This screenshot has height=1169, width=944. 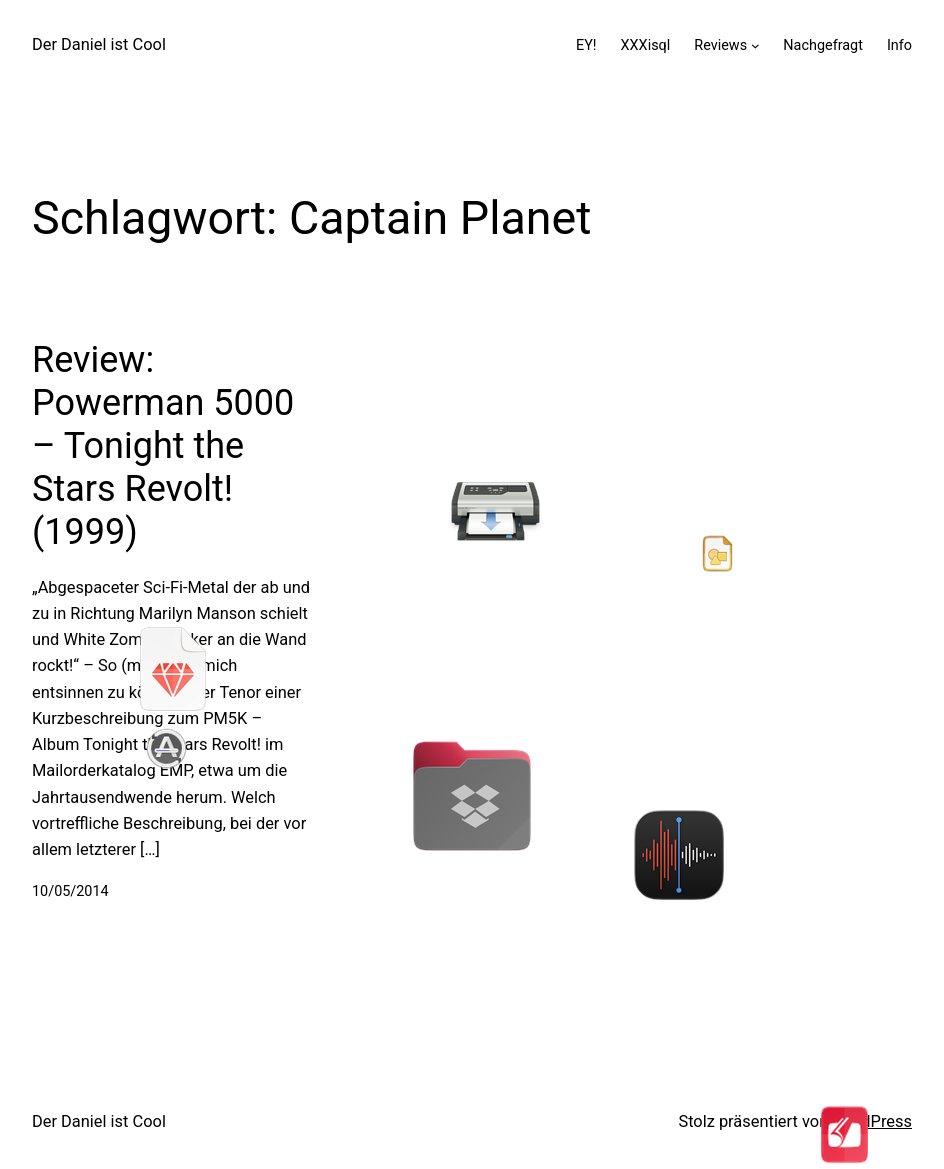 I want to click on open the software update manager, so click(x=166, y=748).